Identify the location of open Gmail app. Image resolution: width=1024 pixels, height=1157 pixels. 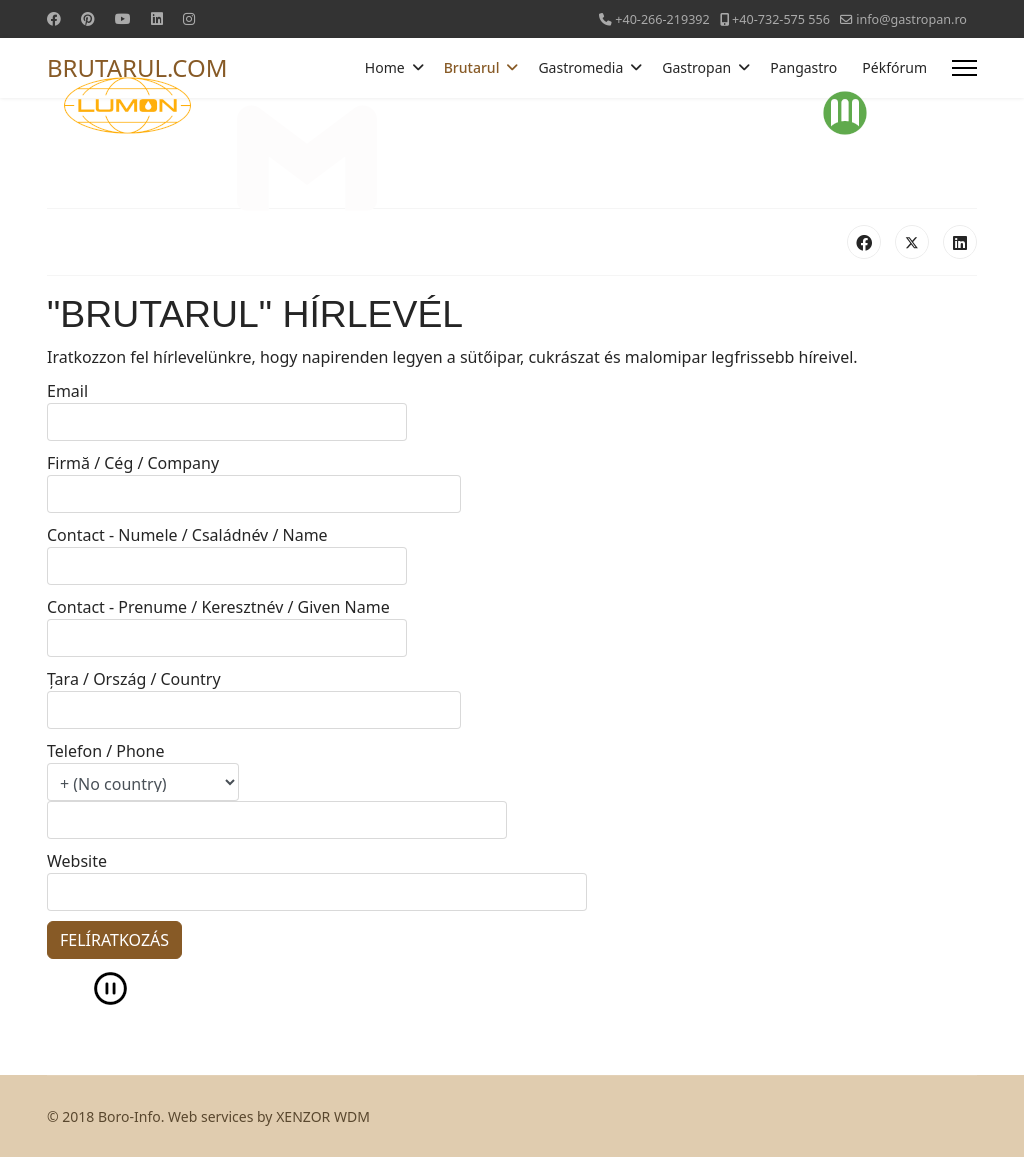
(307, 158).